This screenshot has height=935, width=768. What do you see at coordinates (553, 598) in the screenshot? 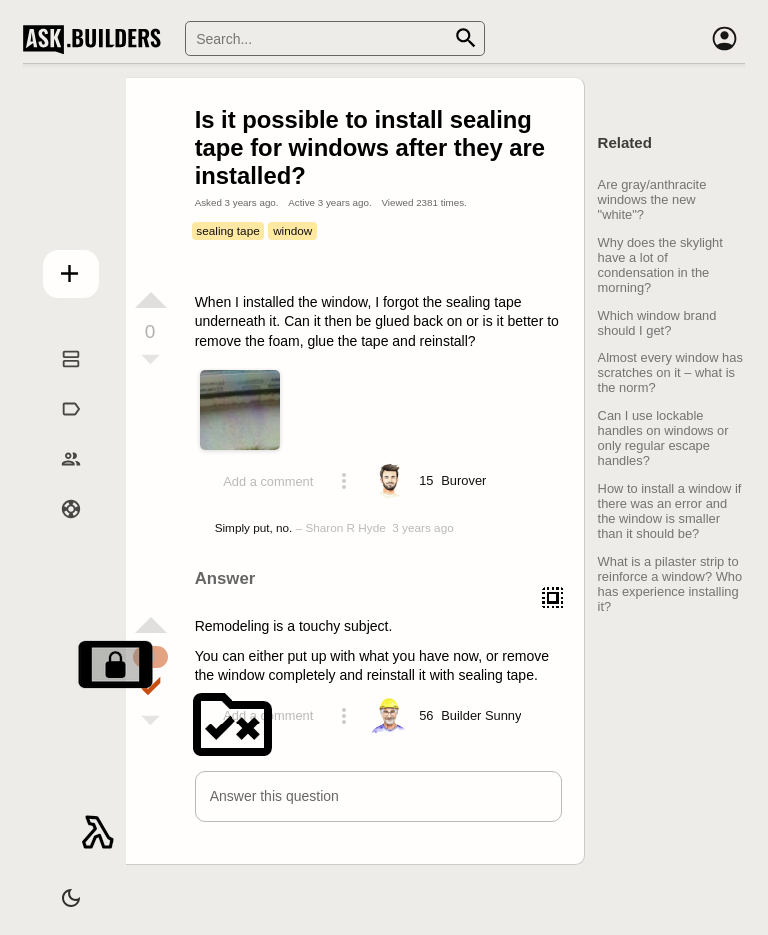
I see `select all items in a list or grid` at bounding box center [553, 598].